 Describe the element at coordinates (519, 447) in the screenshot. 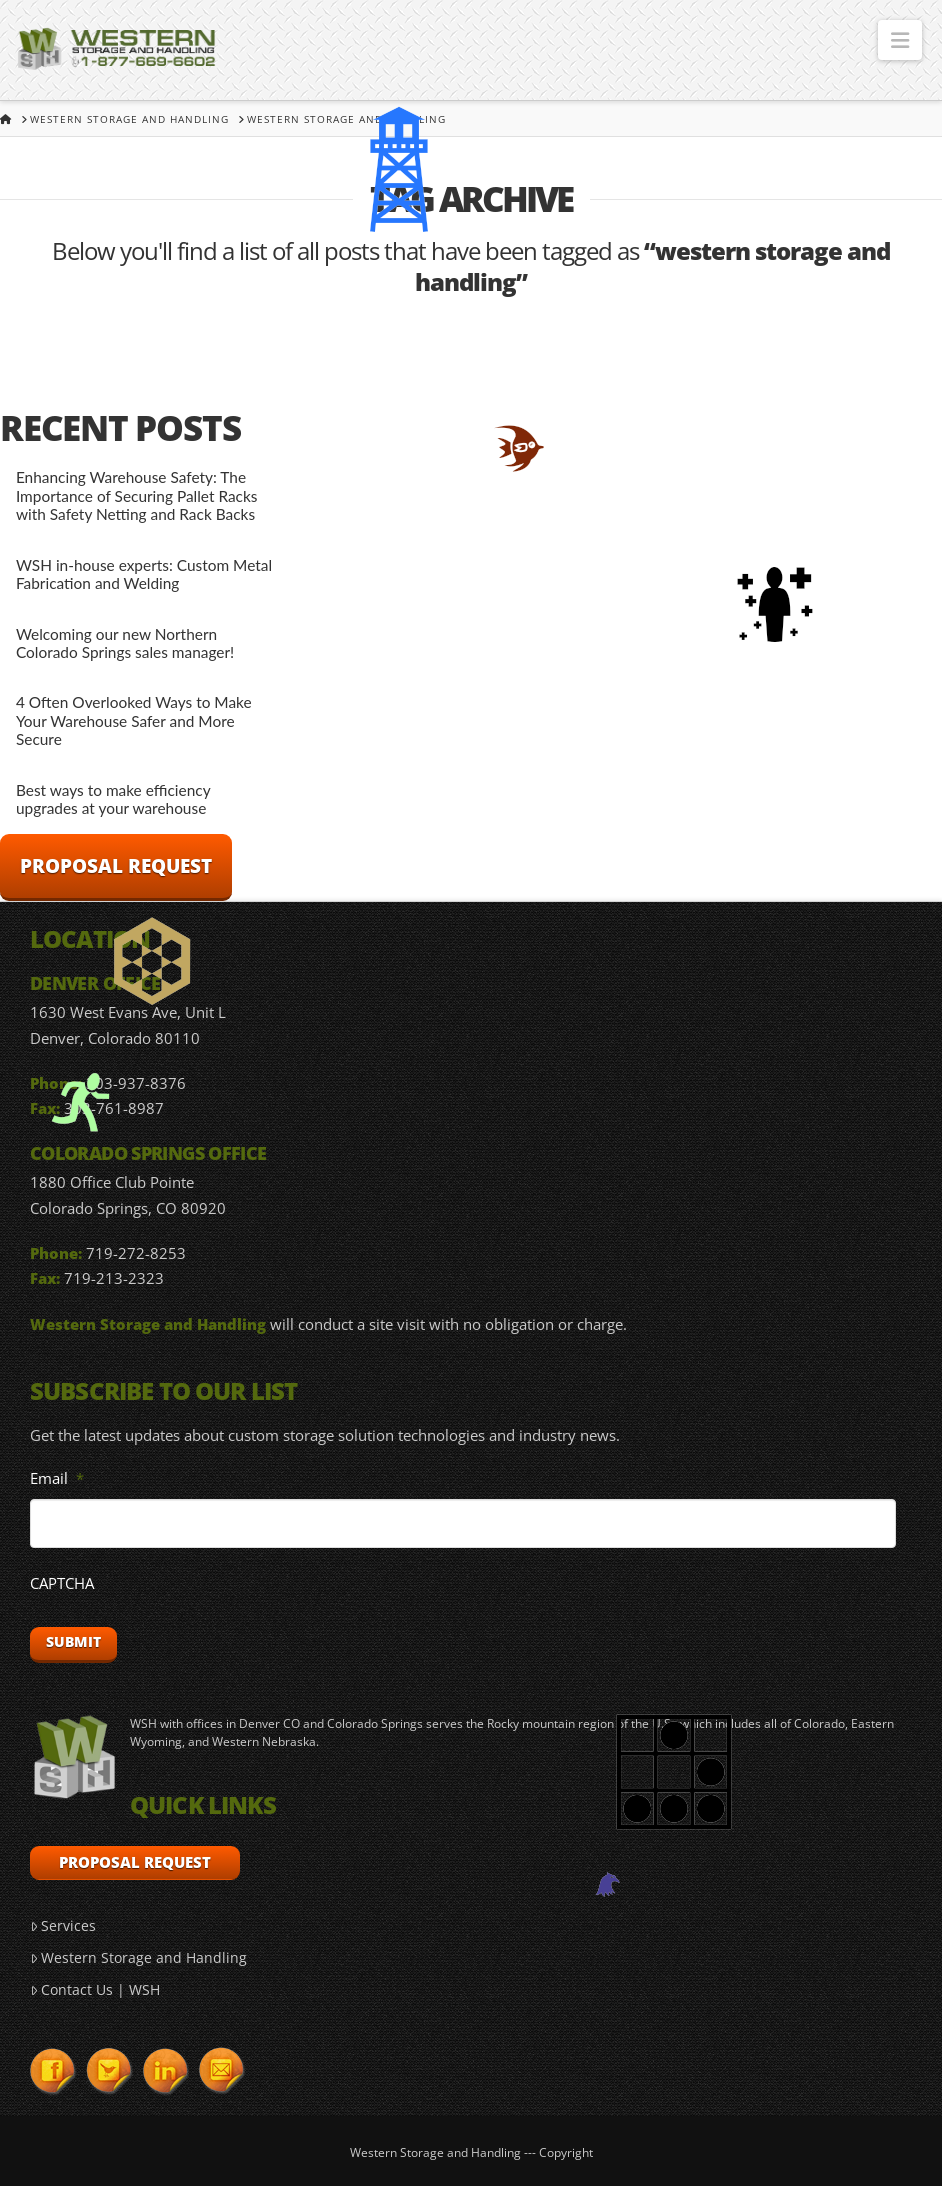

I see `tropical fish icon for aquarium or marine-themed games` at that location.